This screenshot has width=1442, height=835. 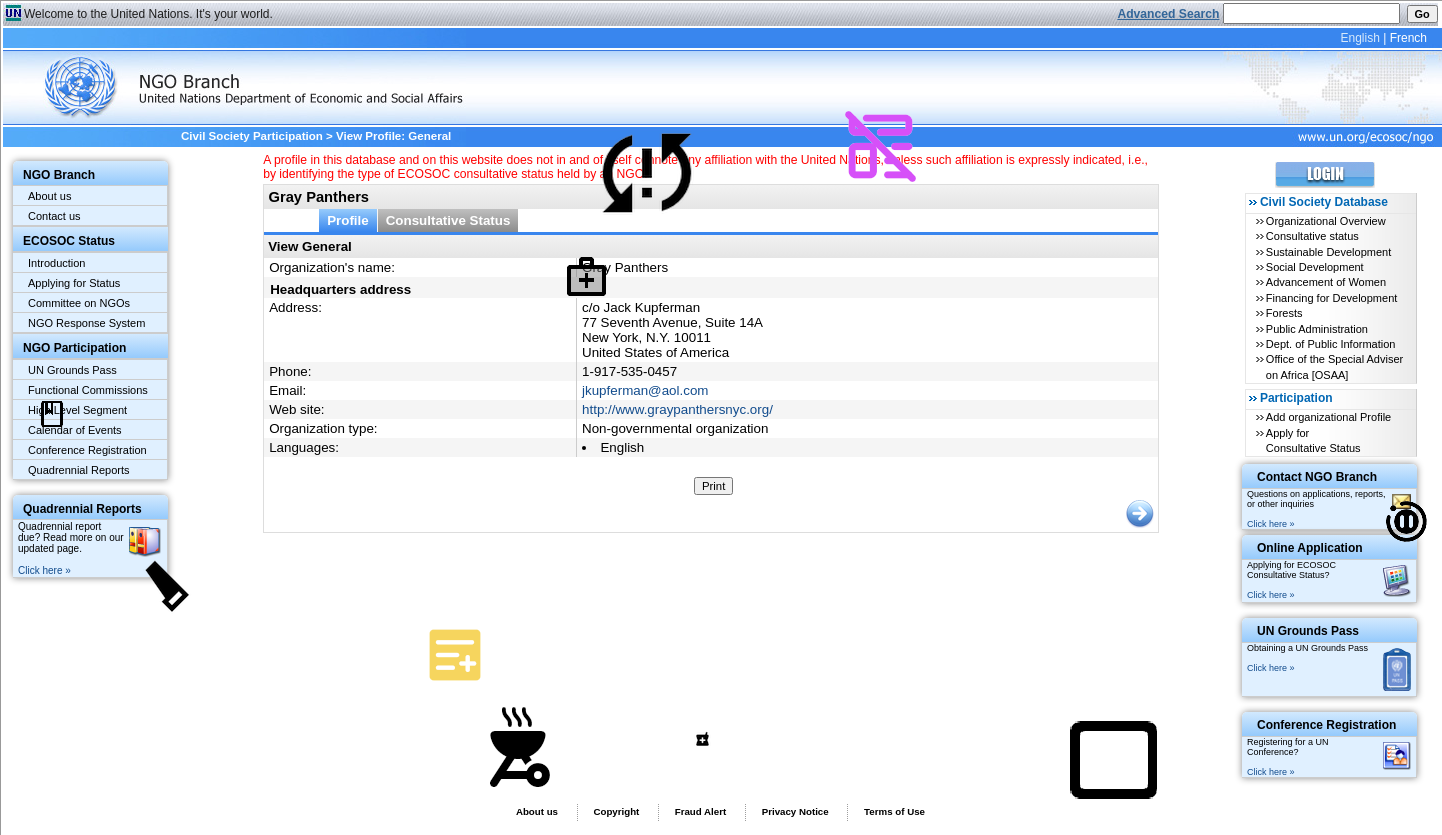 I want to click on access your classes or courses, so click(x=52, y=414).